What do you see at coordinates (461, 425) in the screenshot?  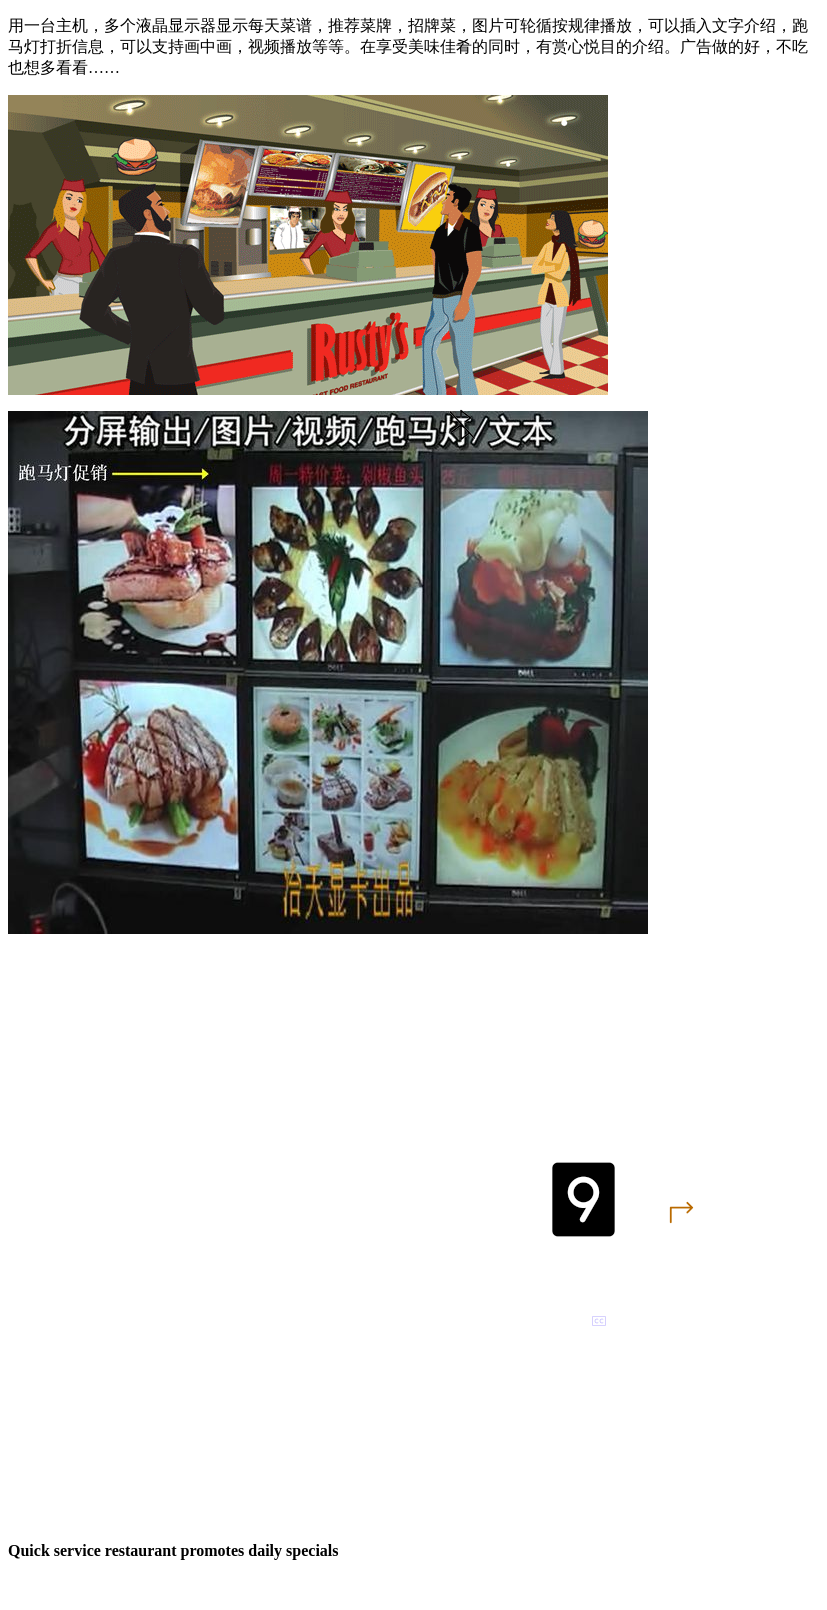 I see `bluetooth is disabled or turned off` at bounding box center [461, 425].